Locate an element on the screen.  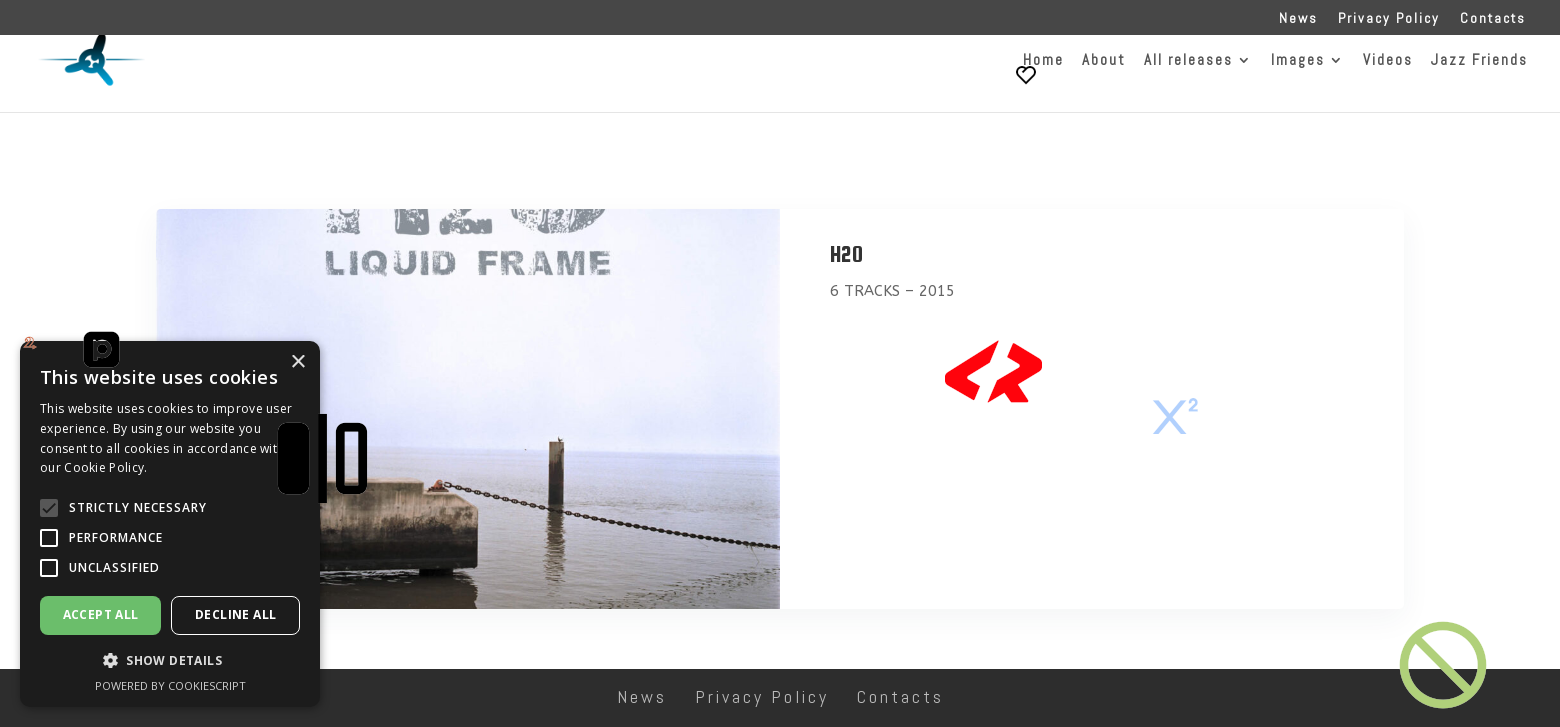
add item to favorites is located at coordinates (1026, 75).